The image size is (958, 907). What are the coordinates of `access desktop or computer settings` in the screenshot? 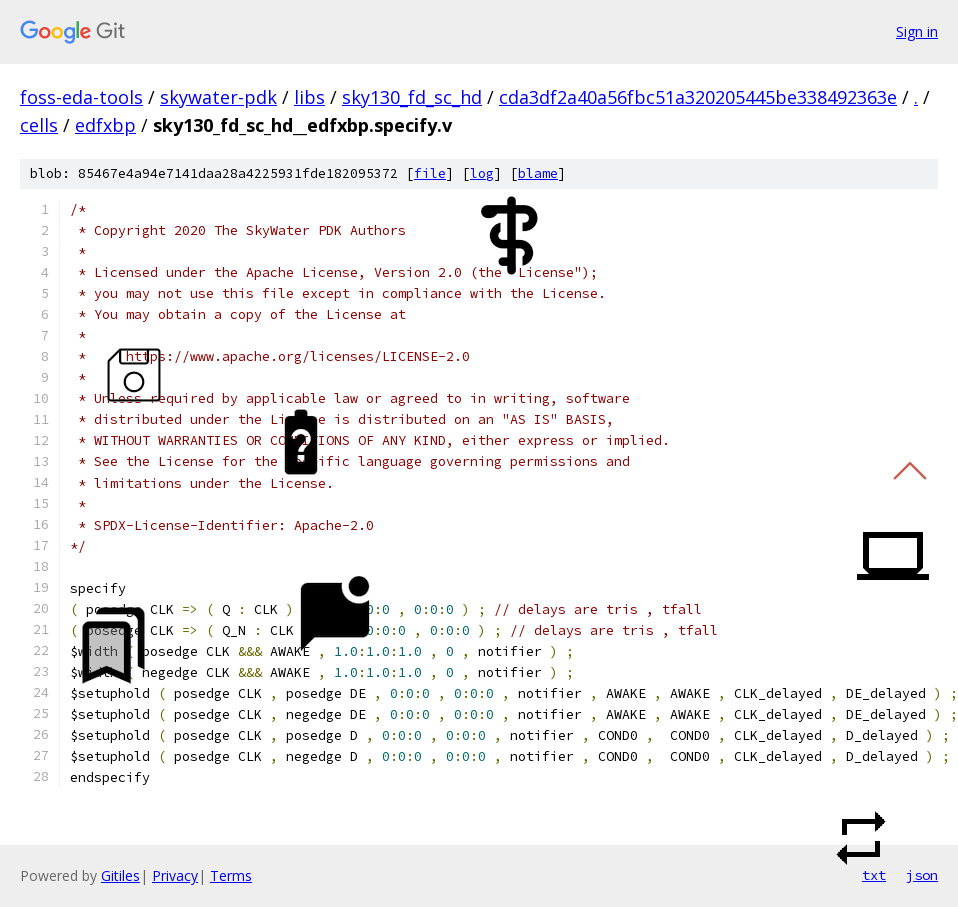 It's located at (893, 556).